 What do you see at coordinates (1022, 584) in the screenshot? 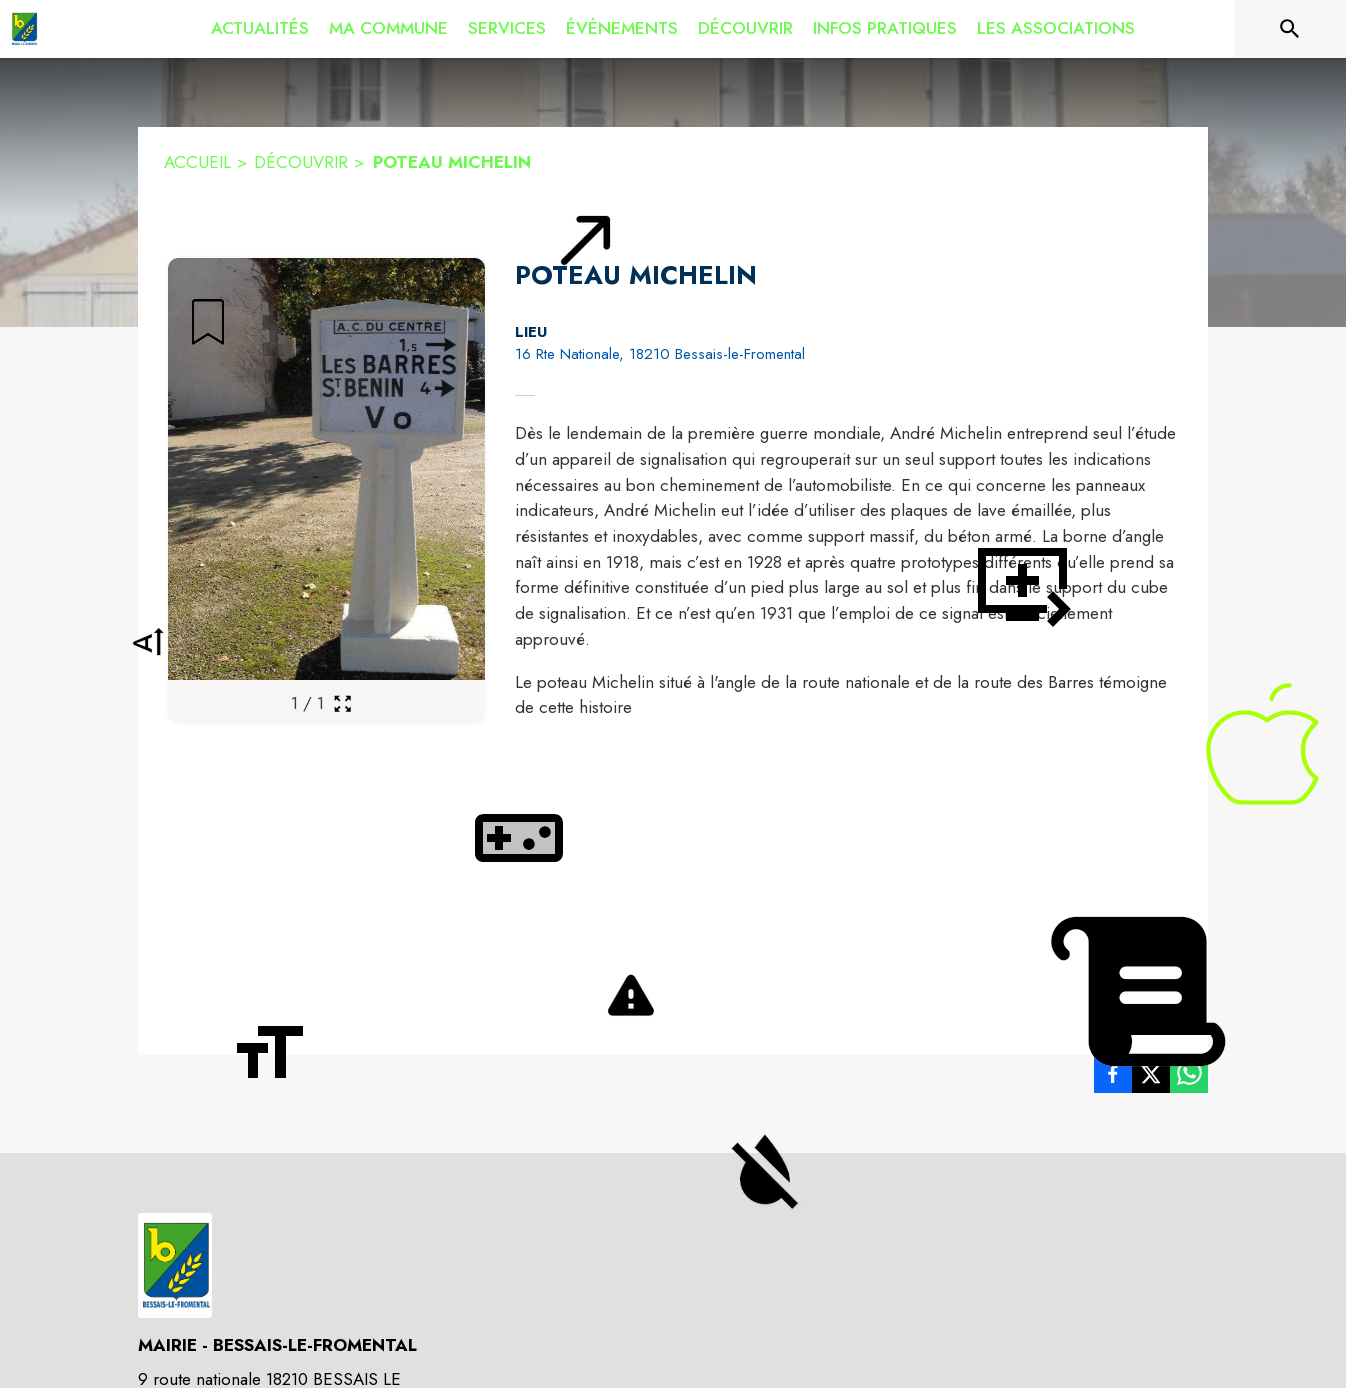
I see `add current media to play next in queue` at bounding box center [1022, 584].